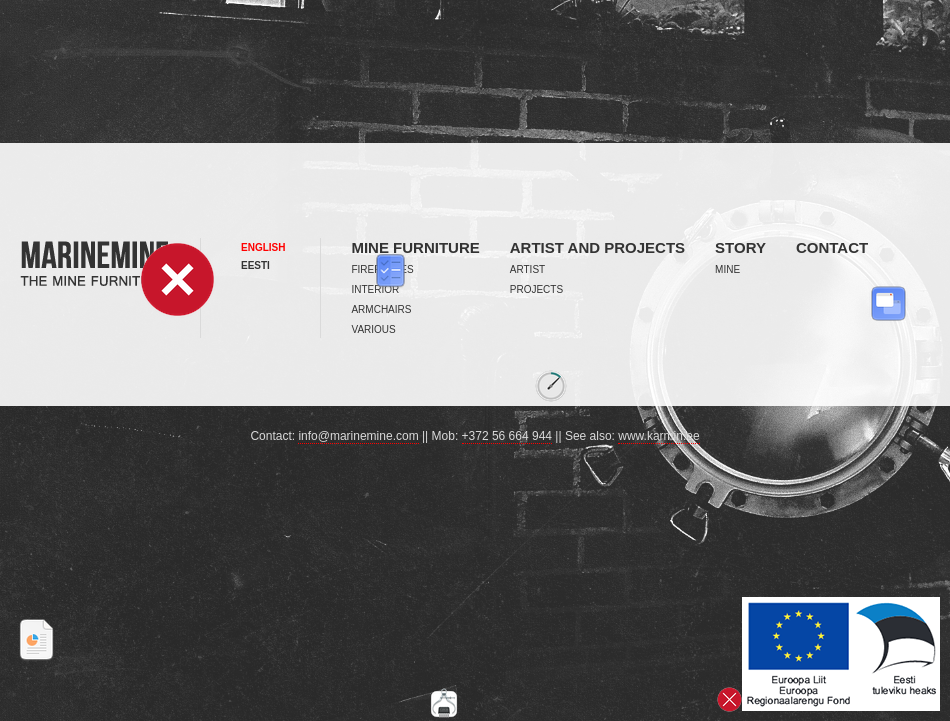 The width and height of the screenshot is (950, 721). Describe the element at coordinates (177, 279) in the screenshot. I see `cancel or clear a calculation` at that location.